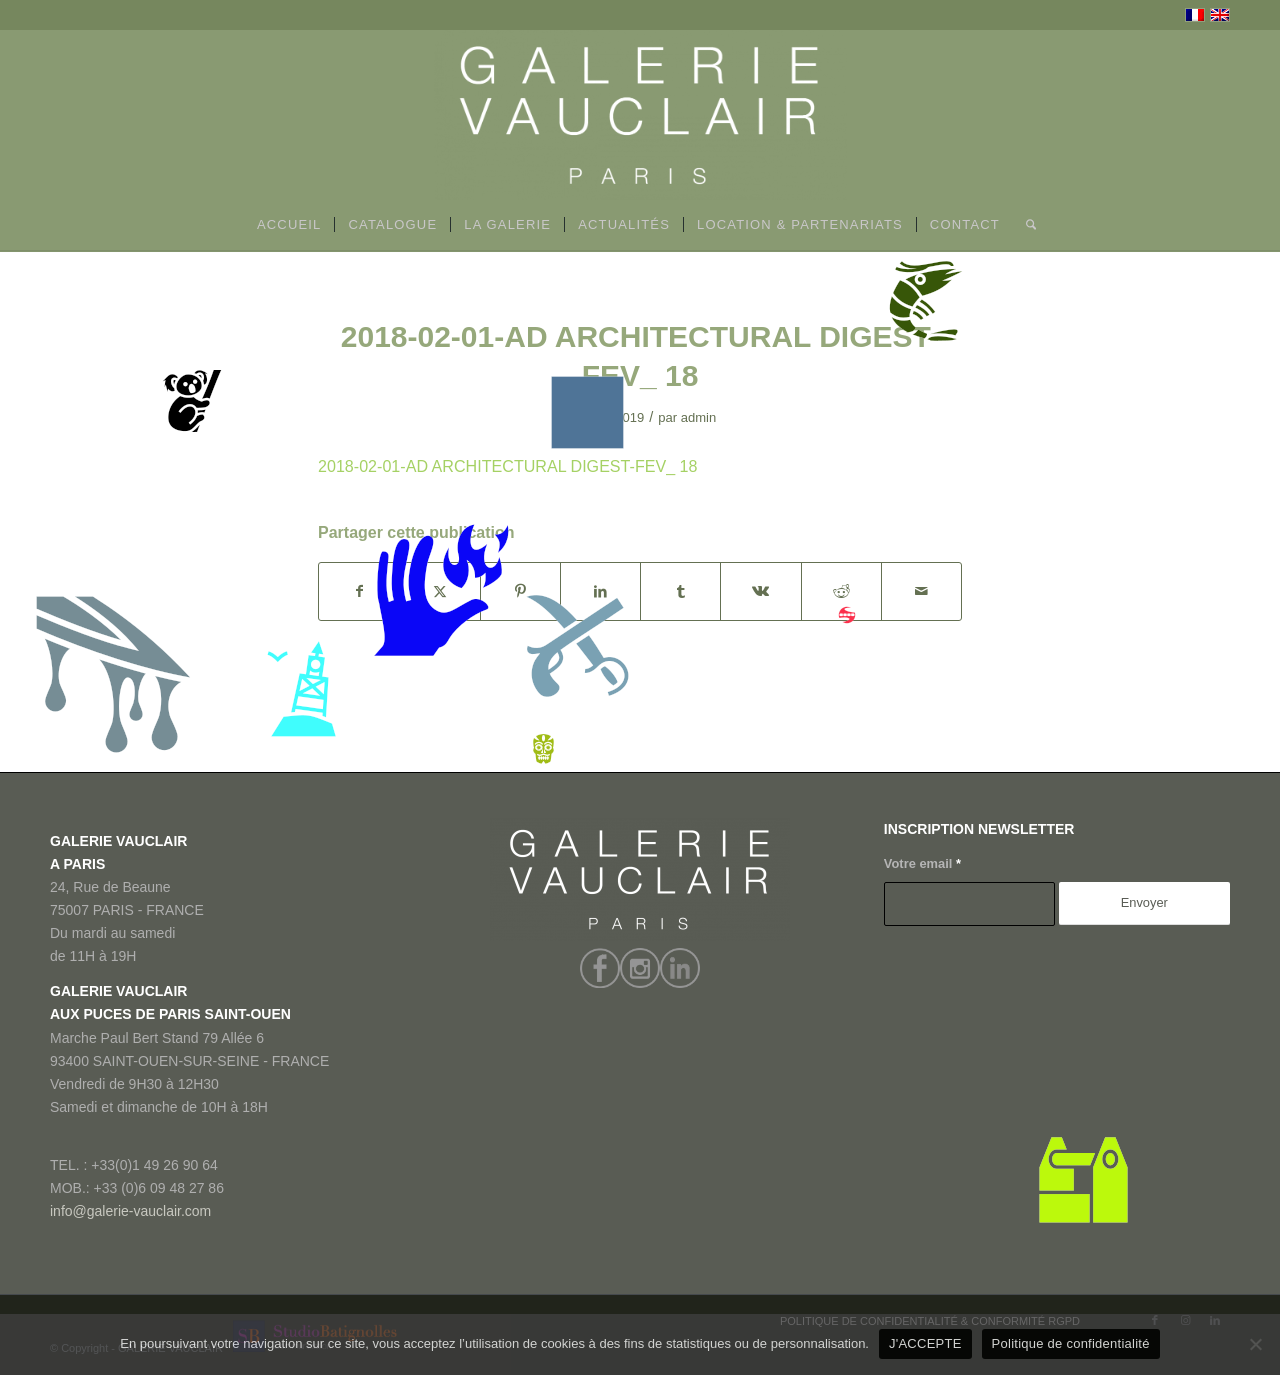  What do you see at coordinates (587, 412) in the screenshot?
I see `placeholder for empty content area` at bounding box center [587, 412].